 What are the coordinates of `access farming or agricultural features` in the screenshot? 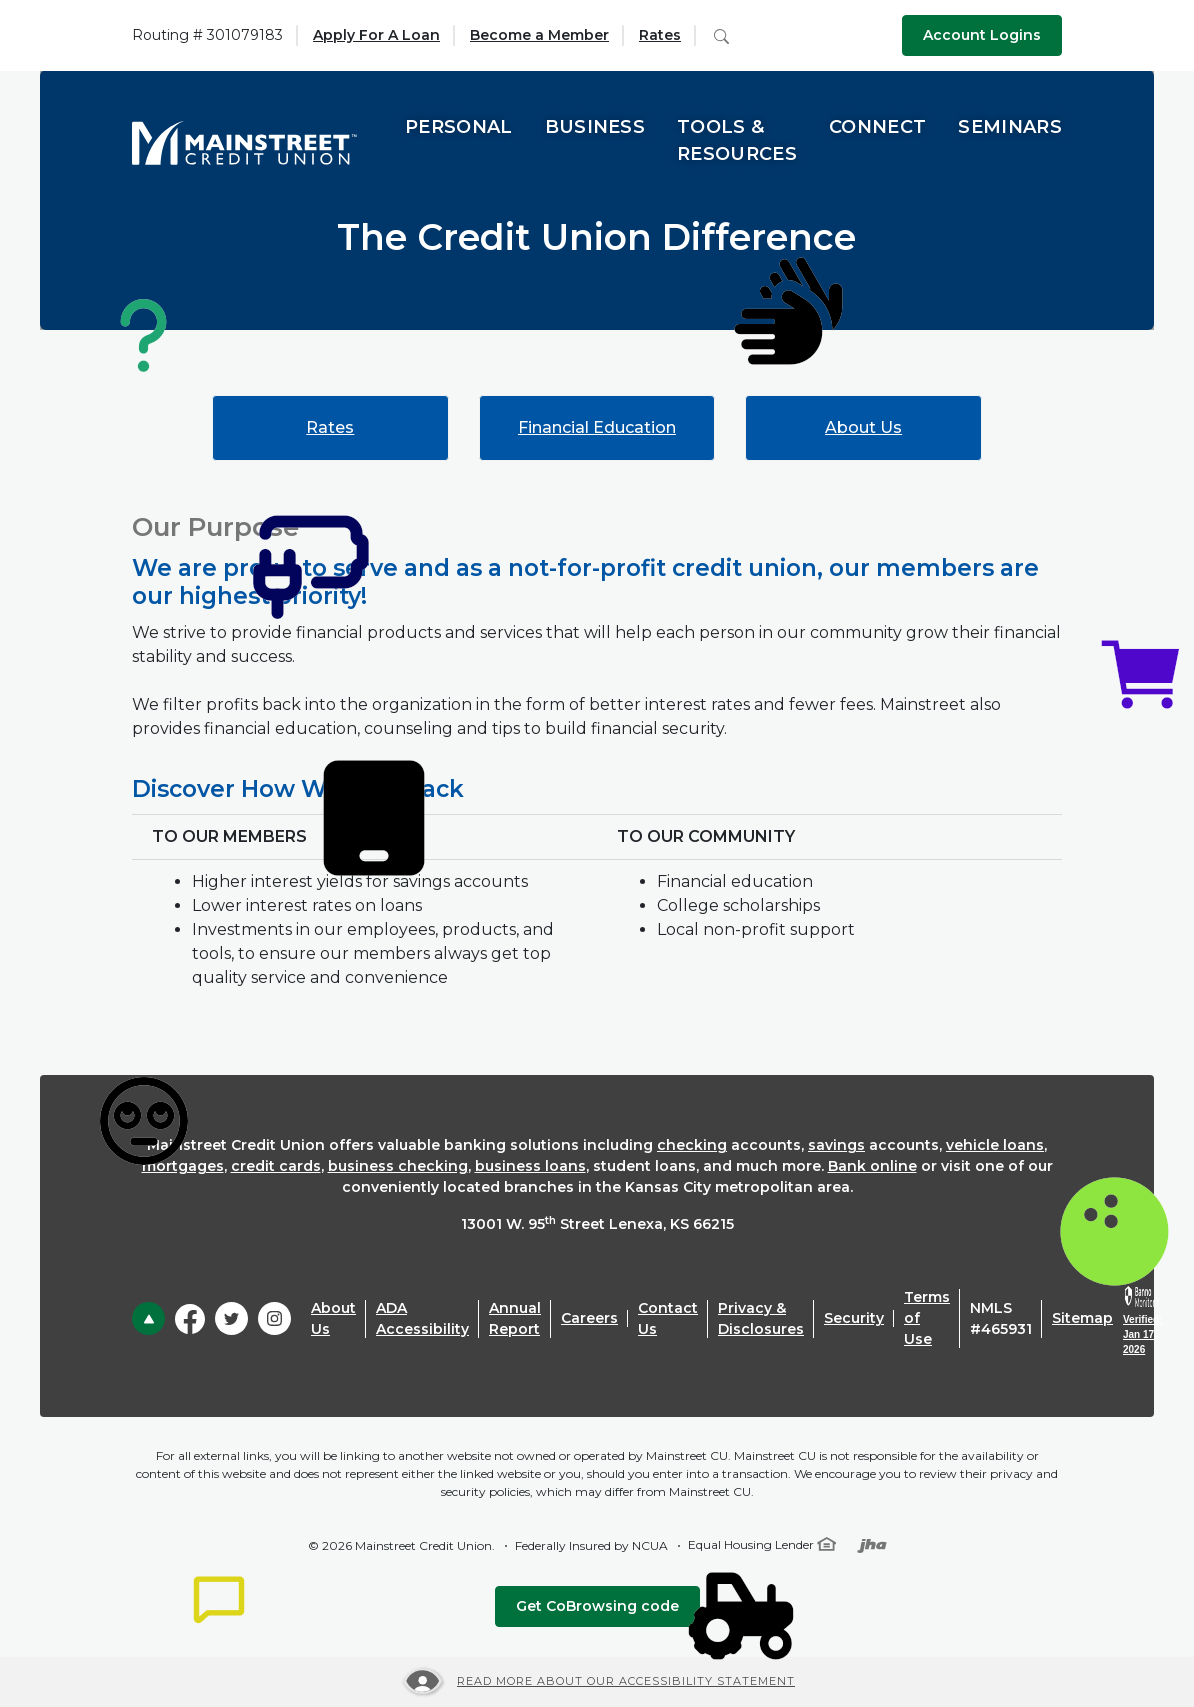 It's located at (741, 1613).